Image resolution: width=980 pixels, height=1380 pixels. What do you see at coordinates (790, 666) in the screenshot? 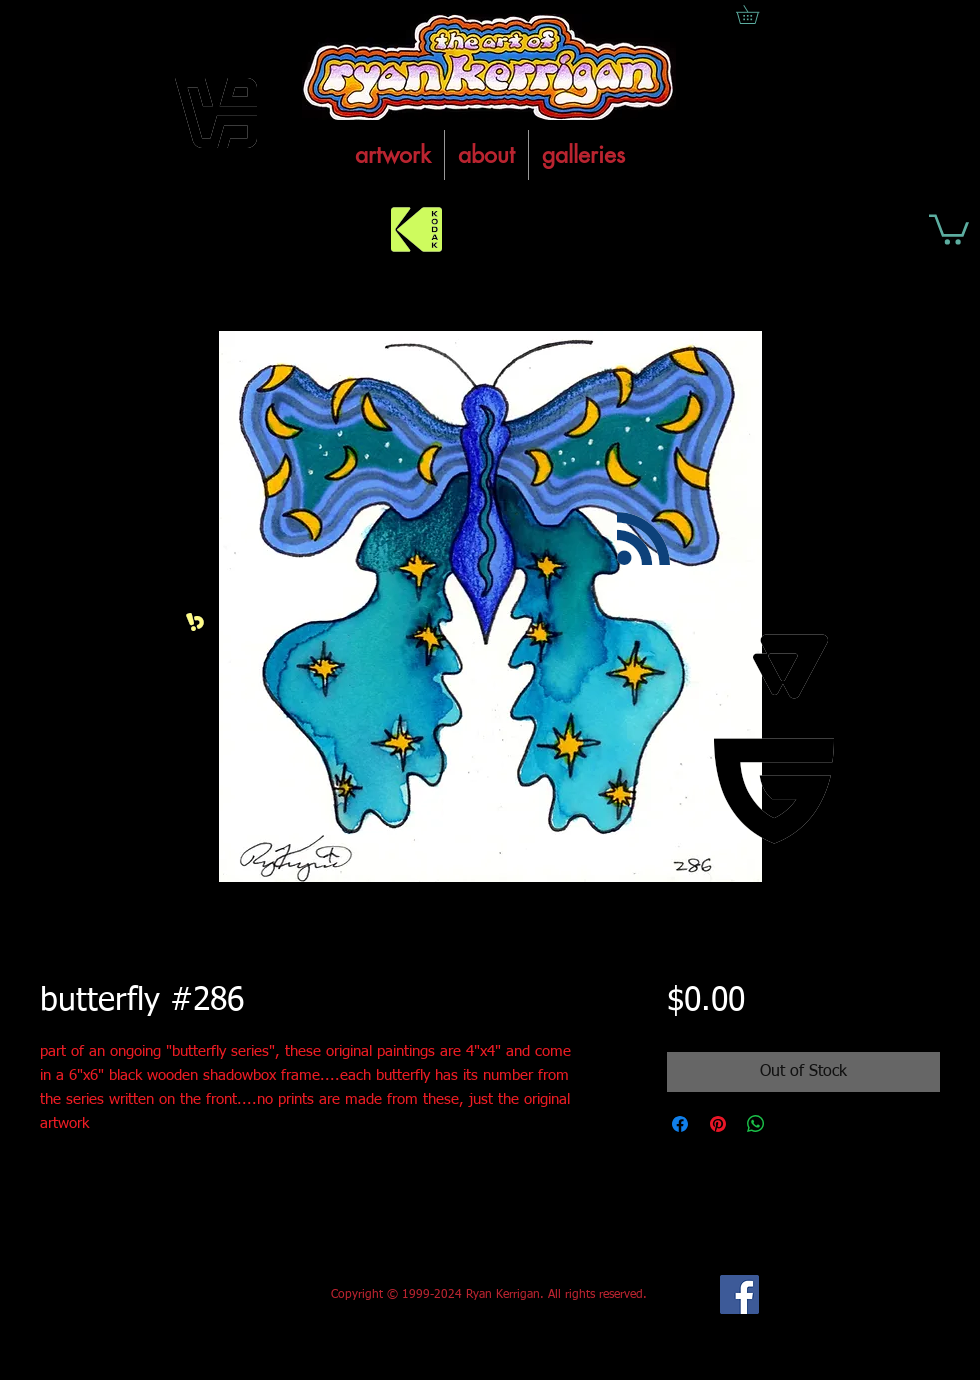
I see `visit the VTEX website or platform` at bounding box center [790, 666].